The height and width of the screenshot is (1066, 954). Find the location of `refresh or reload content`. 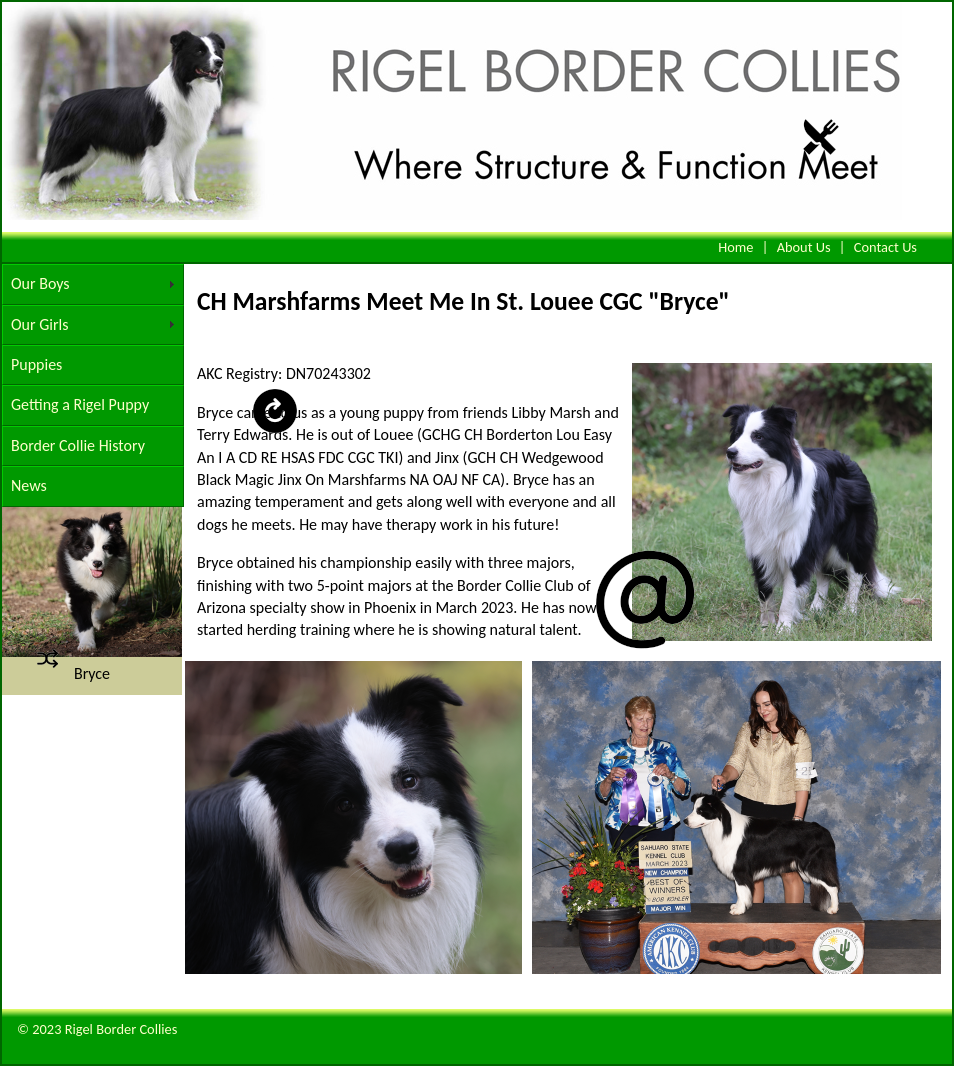

refresh or reload content is located at coordinates (275, 411).